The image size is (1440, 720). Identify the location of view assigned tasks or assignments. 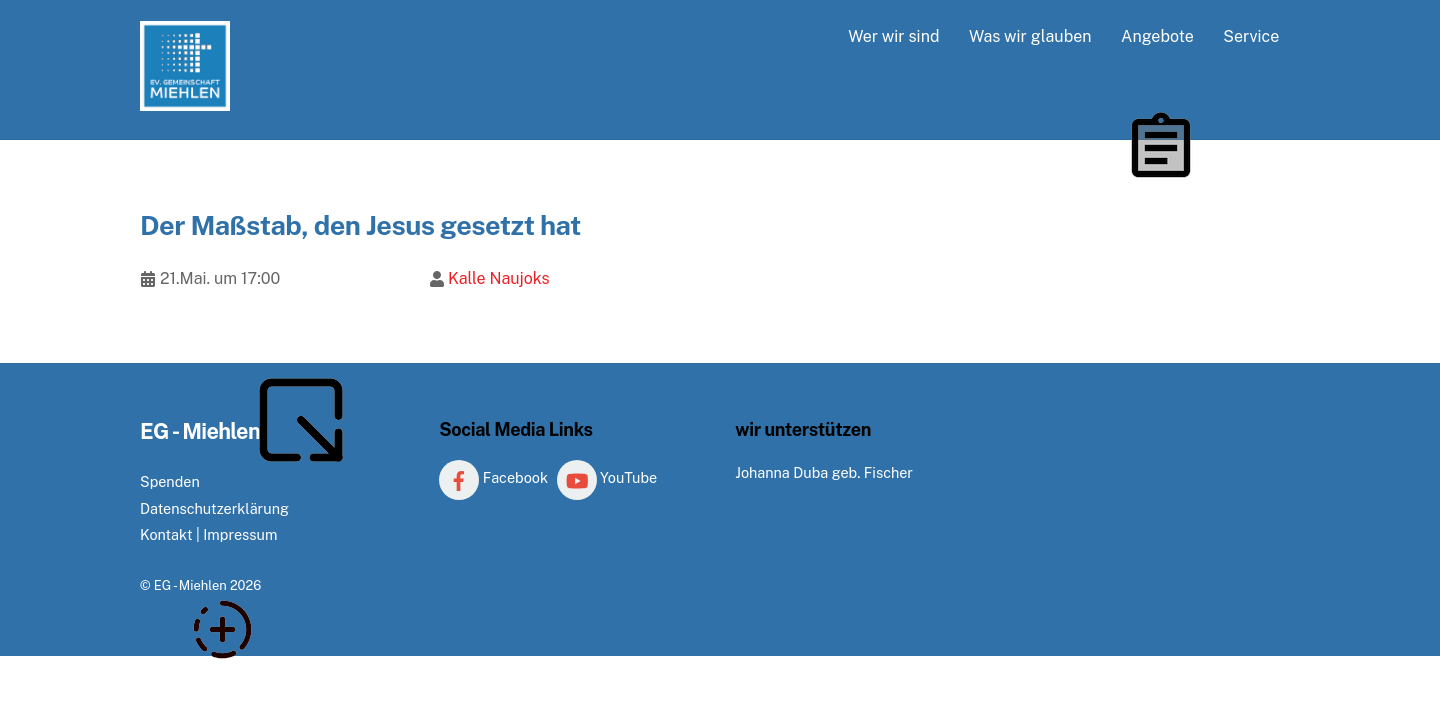
(1161, 148).